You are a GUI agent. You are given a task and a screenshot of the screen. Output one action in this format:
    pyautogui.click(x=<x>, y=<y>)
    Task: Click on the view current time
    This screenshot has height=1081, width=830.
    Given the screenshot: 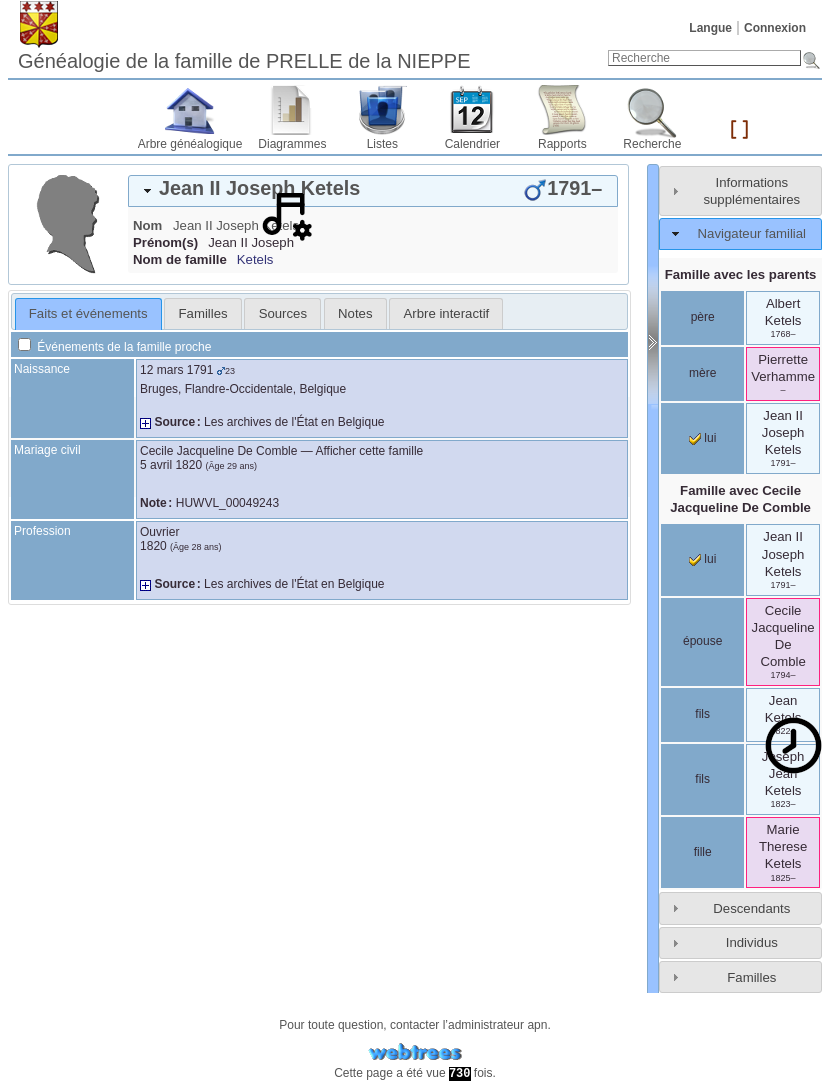 What is the action you would take?
    pyautogui.click(x=793, y=745)
    